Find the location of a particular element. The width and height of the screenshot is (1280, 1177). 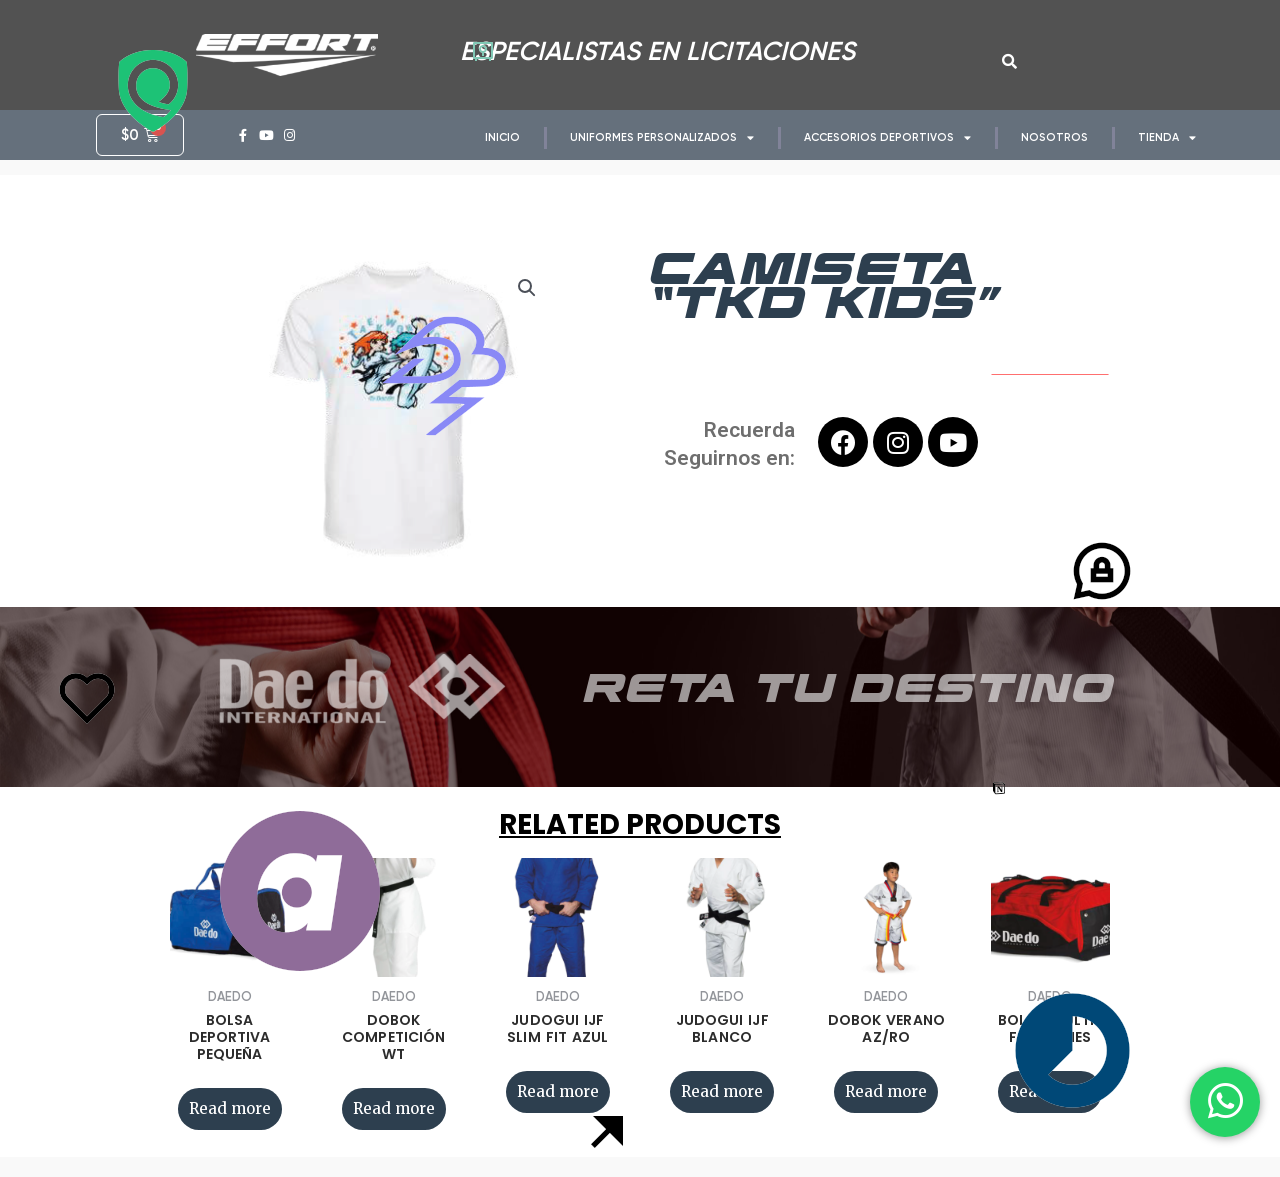

start a private or encrypted conversation is located at coordinates (1102, 571).